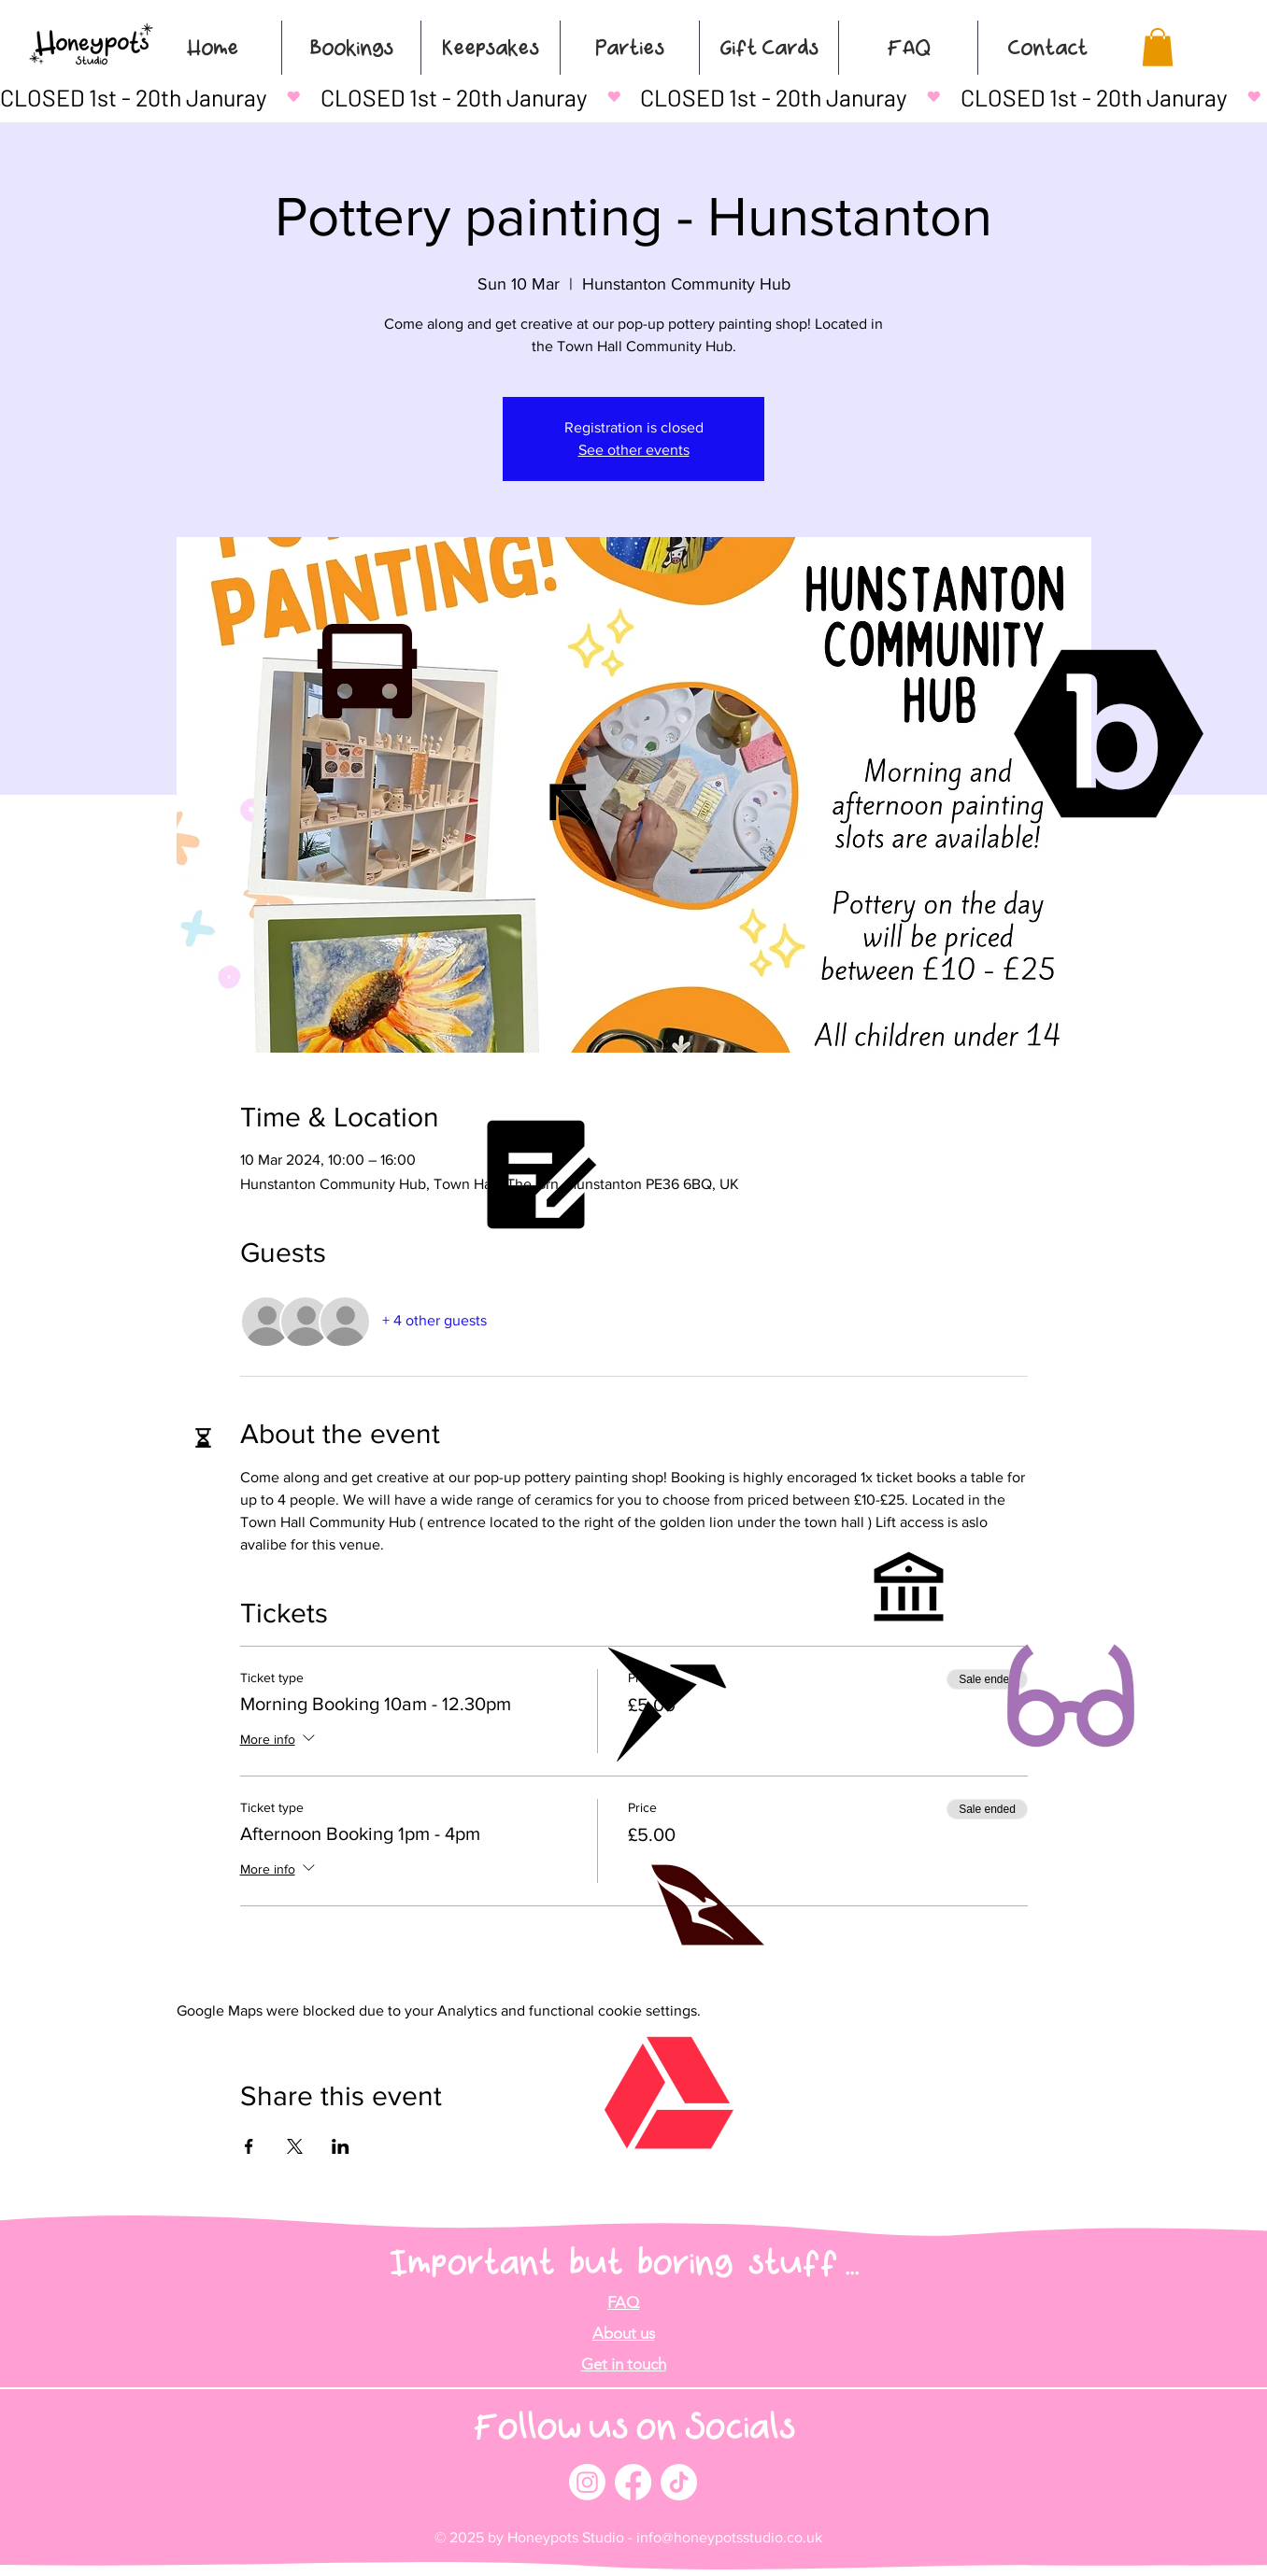 Image resolution: width=1267 pixels, height=2576 pixels. Describe the element at coordinates (908, 1586) in the screenshot. I see `access banking or financial services` at that location.